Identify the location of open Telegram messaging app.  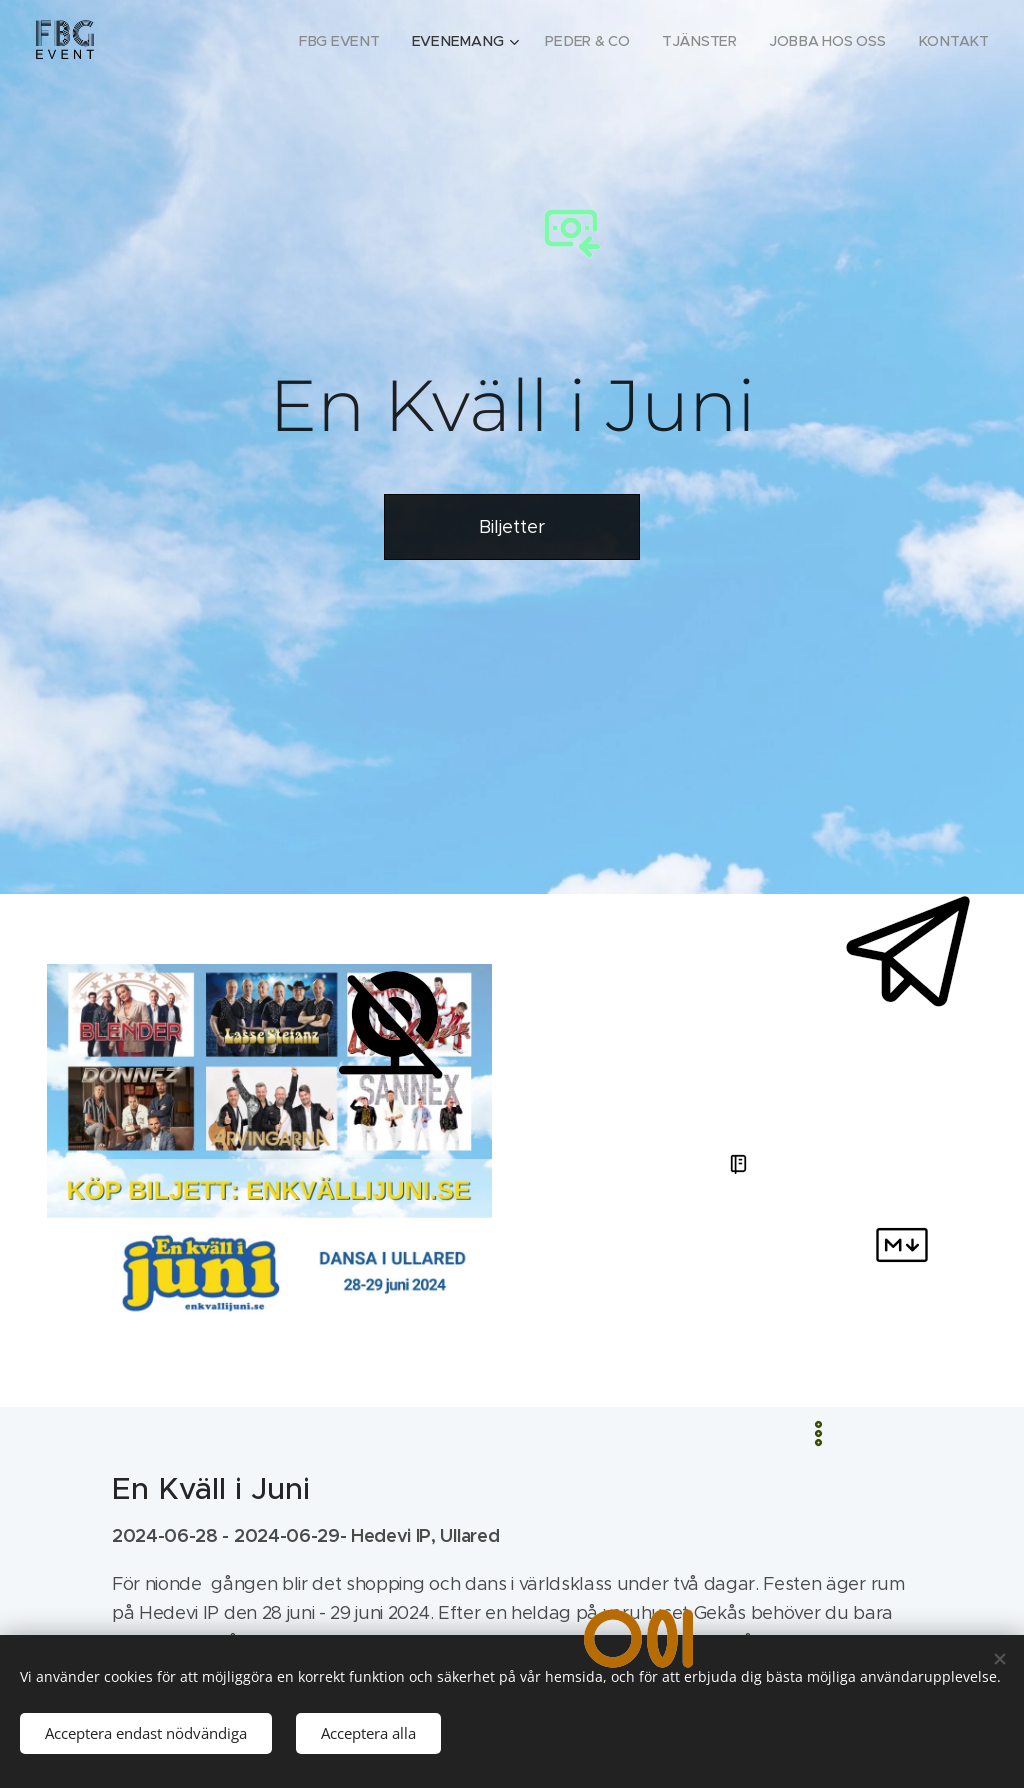
(912, 953).